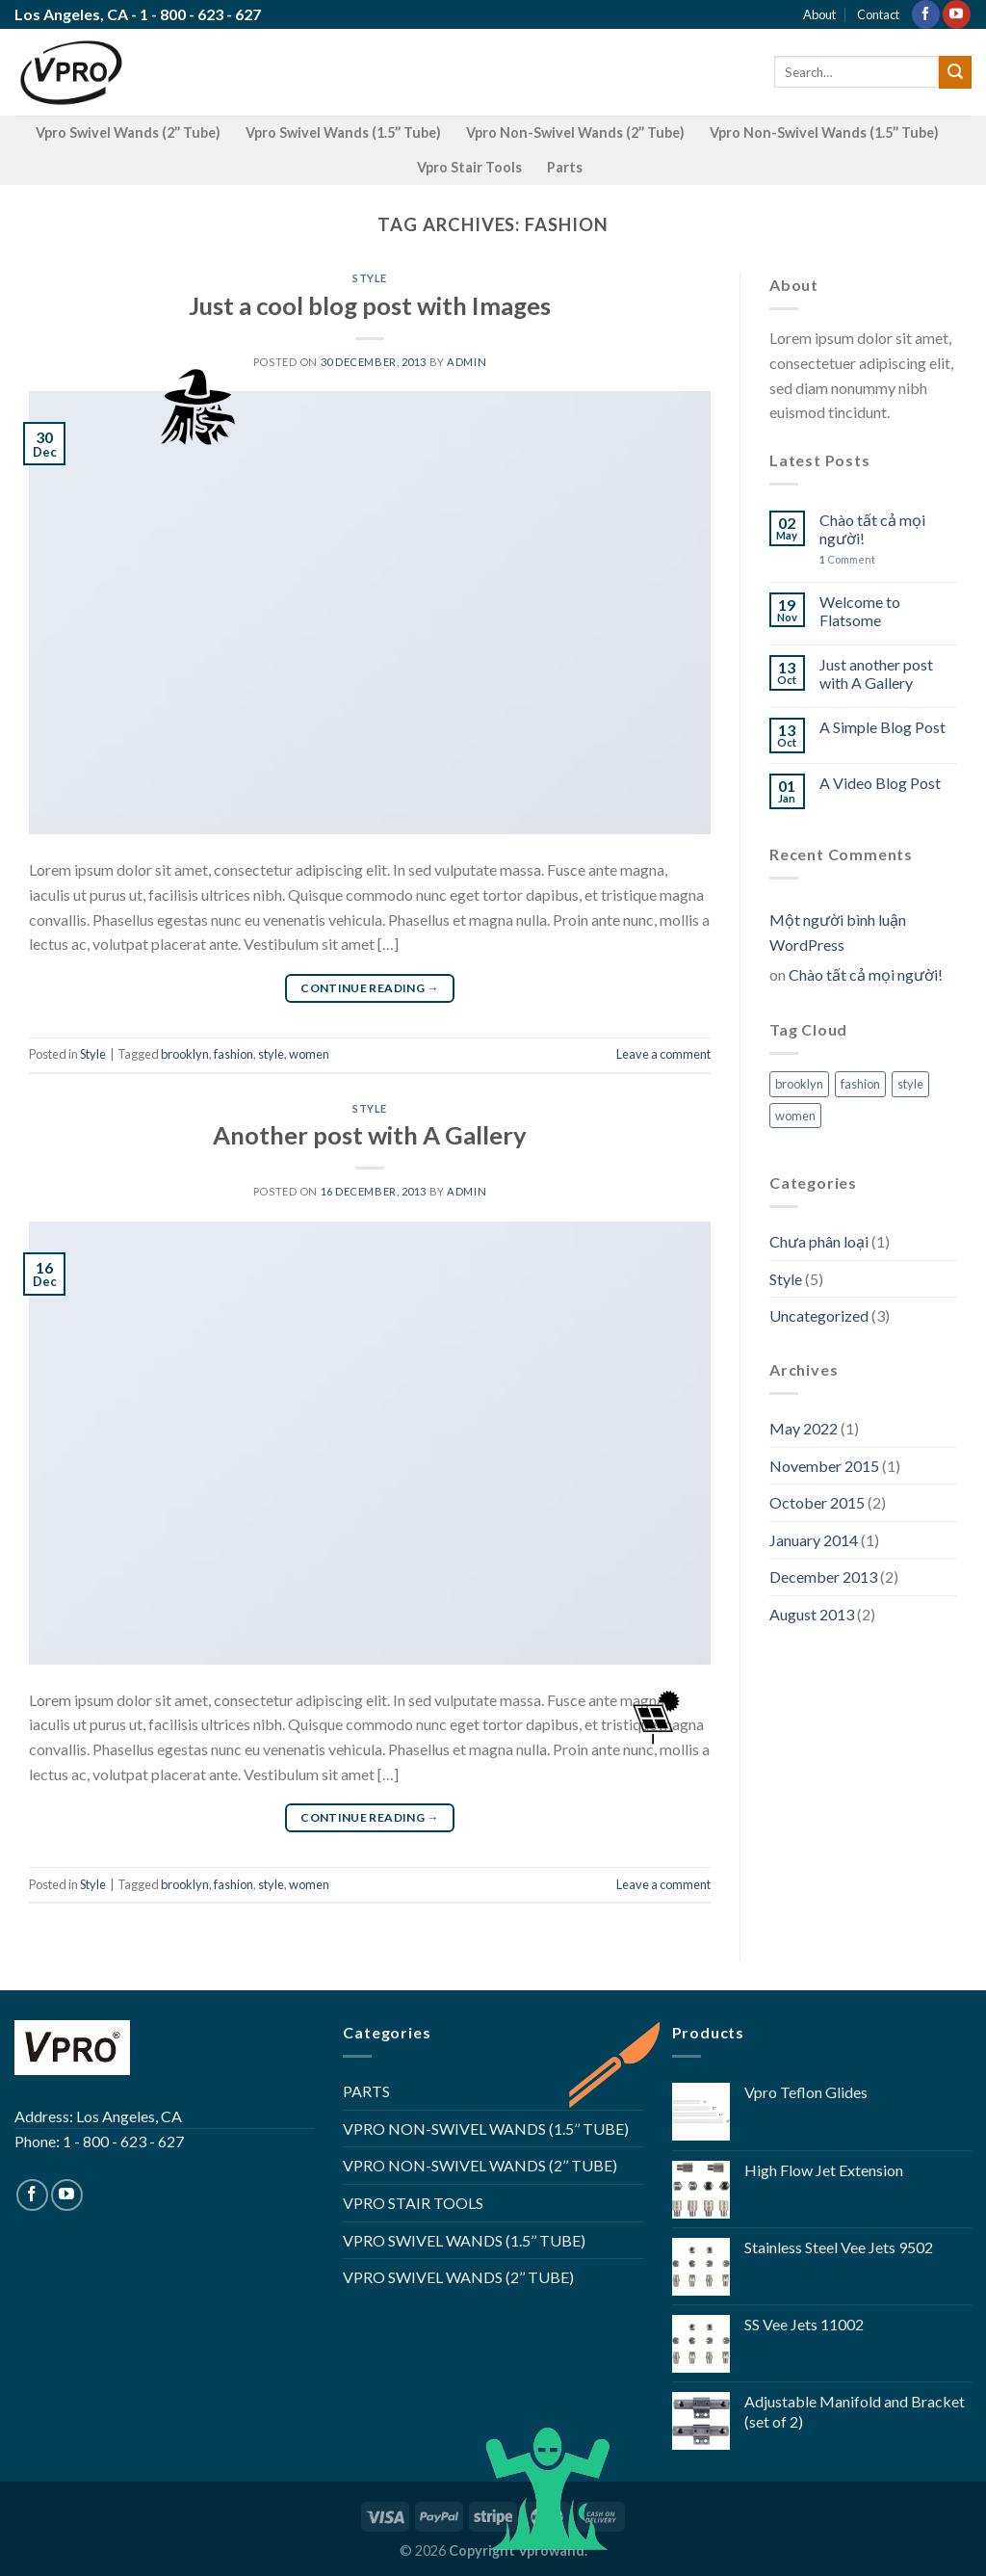 This screenshot has width=986, height=2576. I want to click on access halloween or spooky themed content, so click(197, 407).